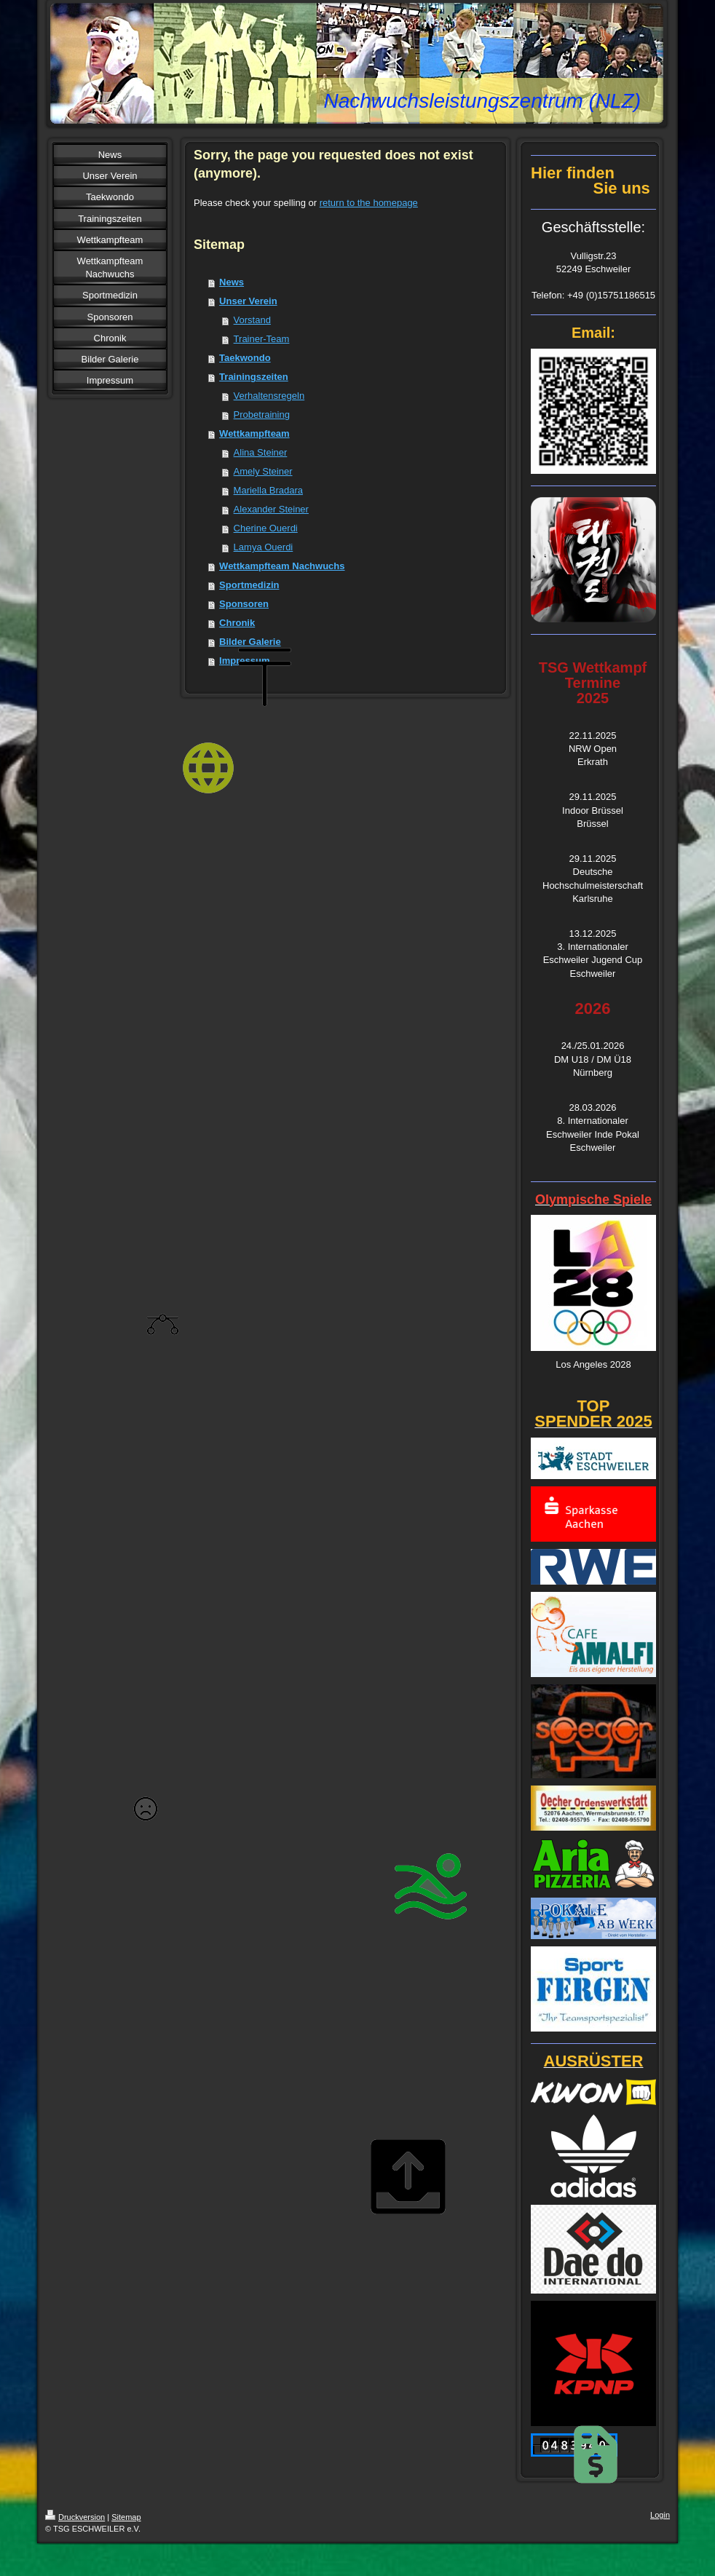 The height and width of the screenshot is (2576, 715). I want to click on indicate negative feedback or dissatisfaction, so click(146, 1809).